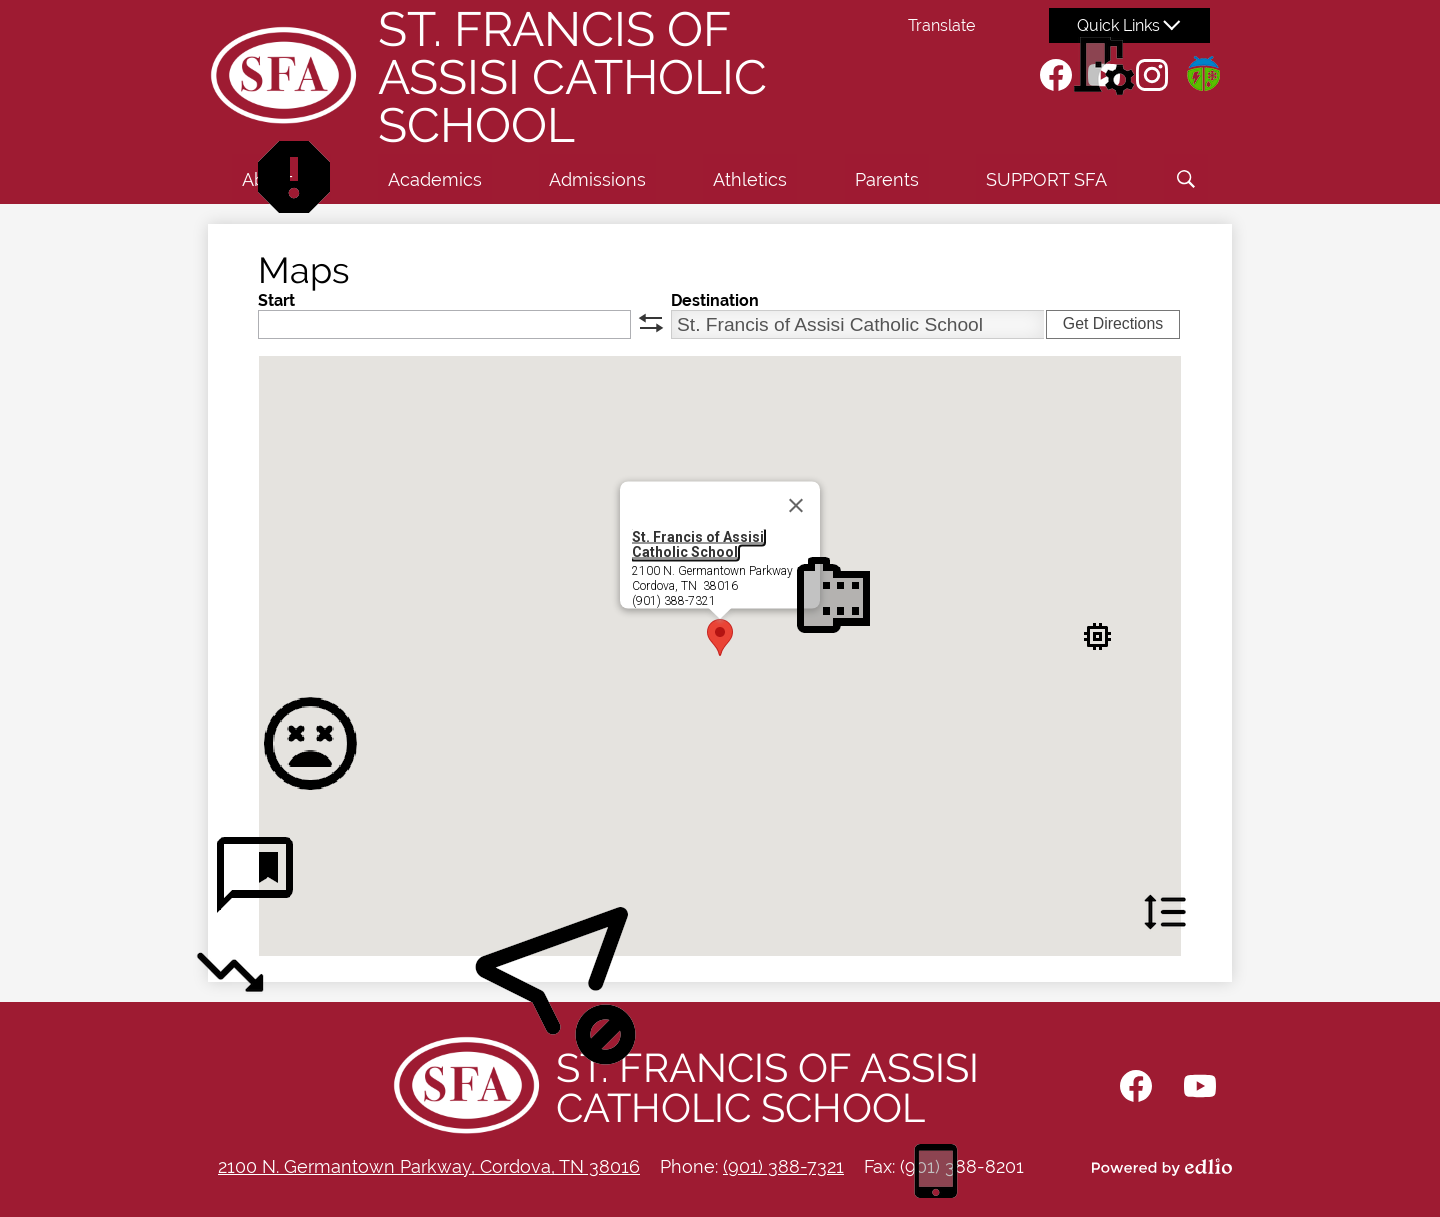 This screenshot has width=1440, height=1217. What do you see at coordinates (937, 1171) in the screenshot?
I see `switch to tablet view` at bounding box center [937, 1171].